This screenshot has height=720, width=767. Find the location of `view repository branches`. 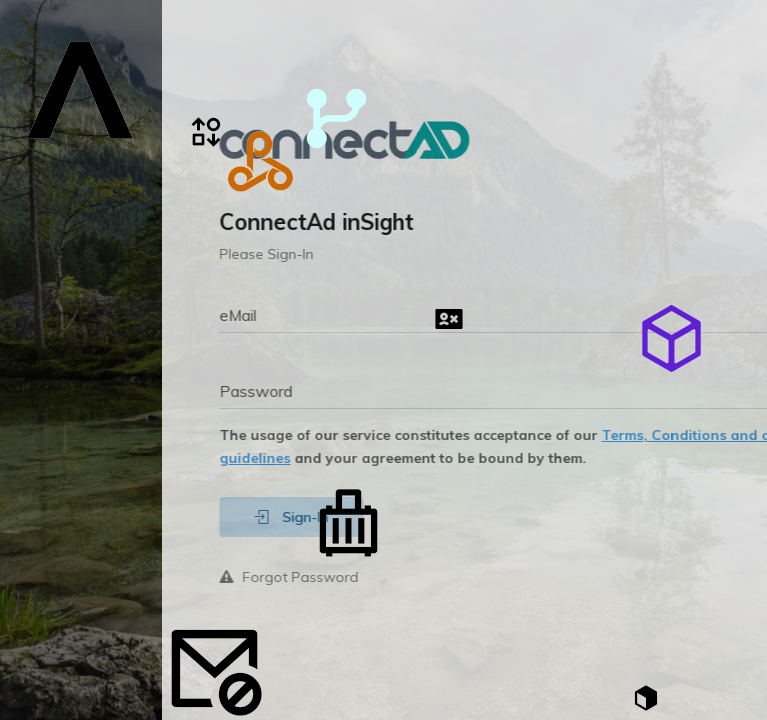

view repository branches is located at coordinates (336, 118).